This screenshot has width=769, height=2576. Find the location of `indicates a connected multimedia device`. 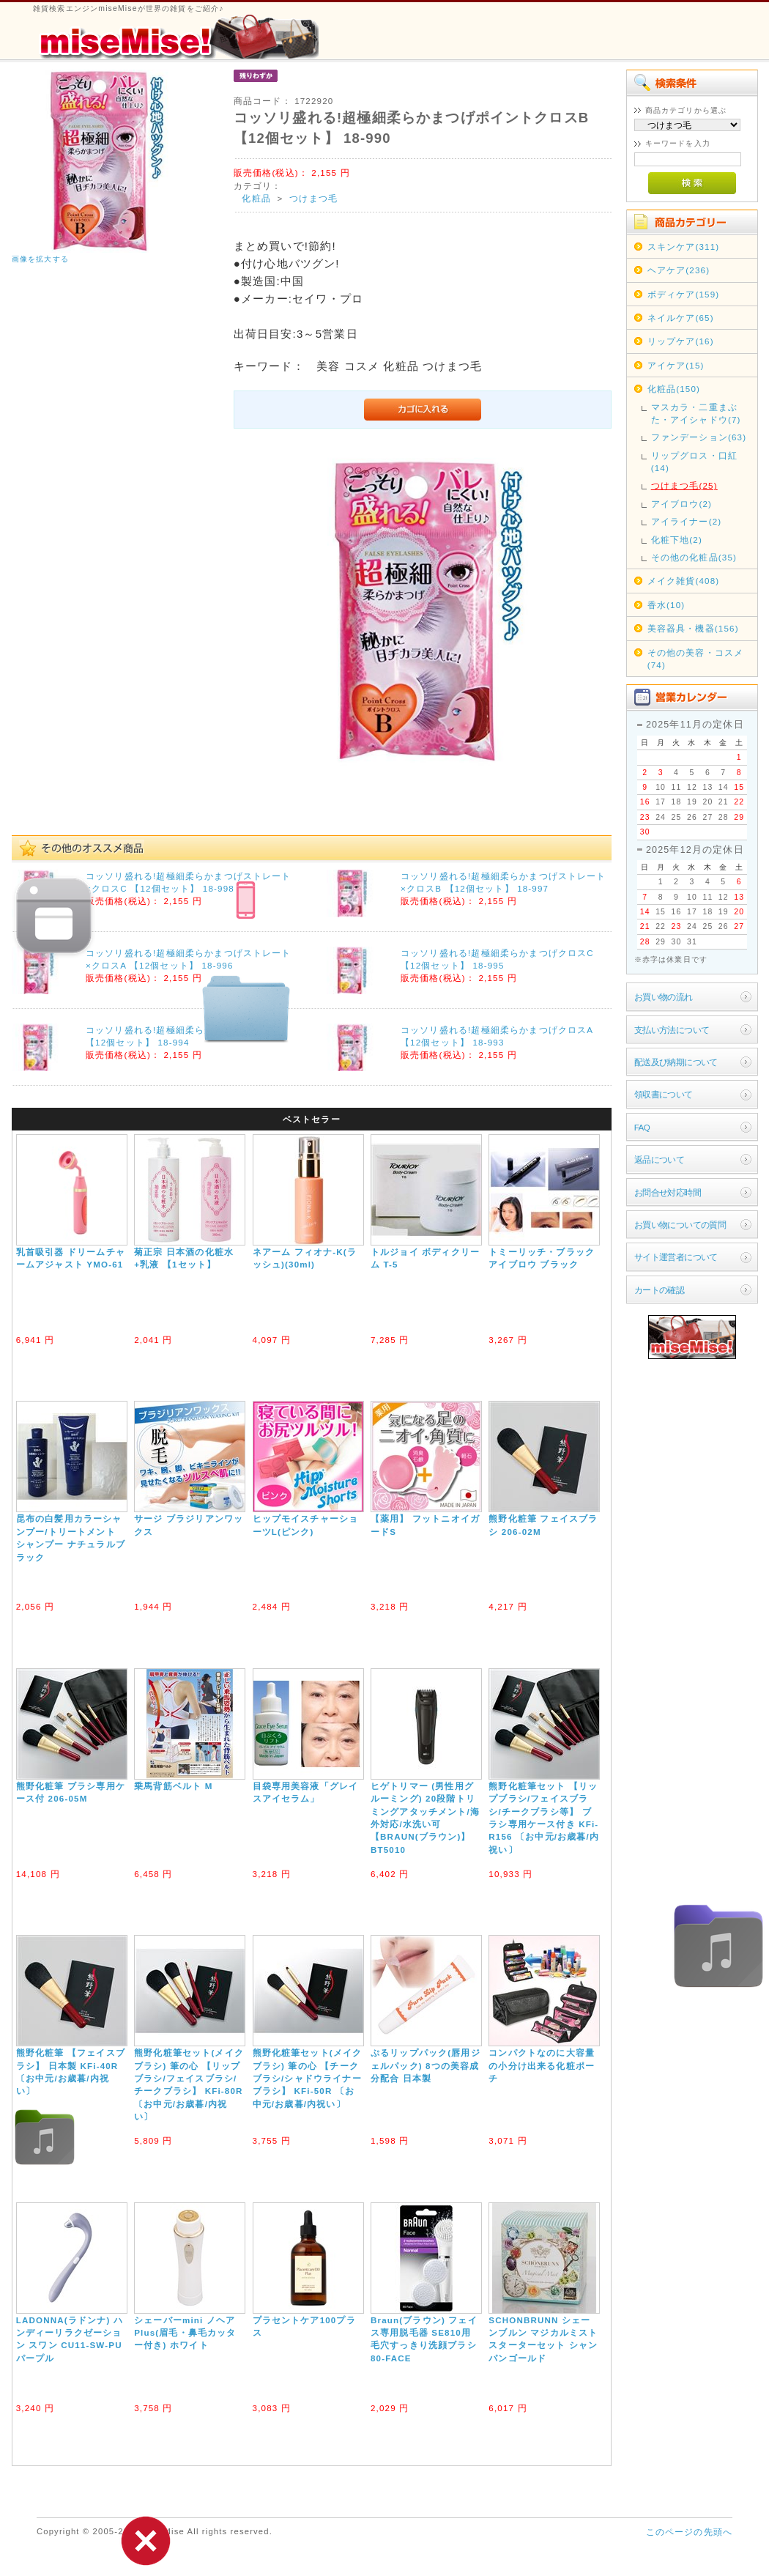

indicates a connected multimedia device is located at coordinates (245, 900).